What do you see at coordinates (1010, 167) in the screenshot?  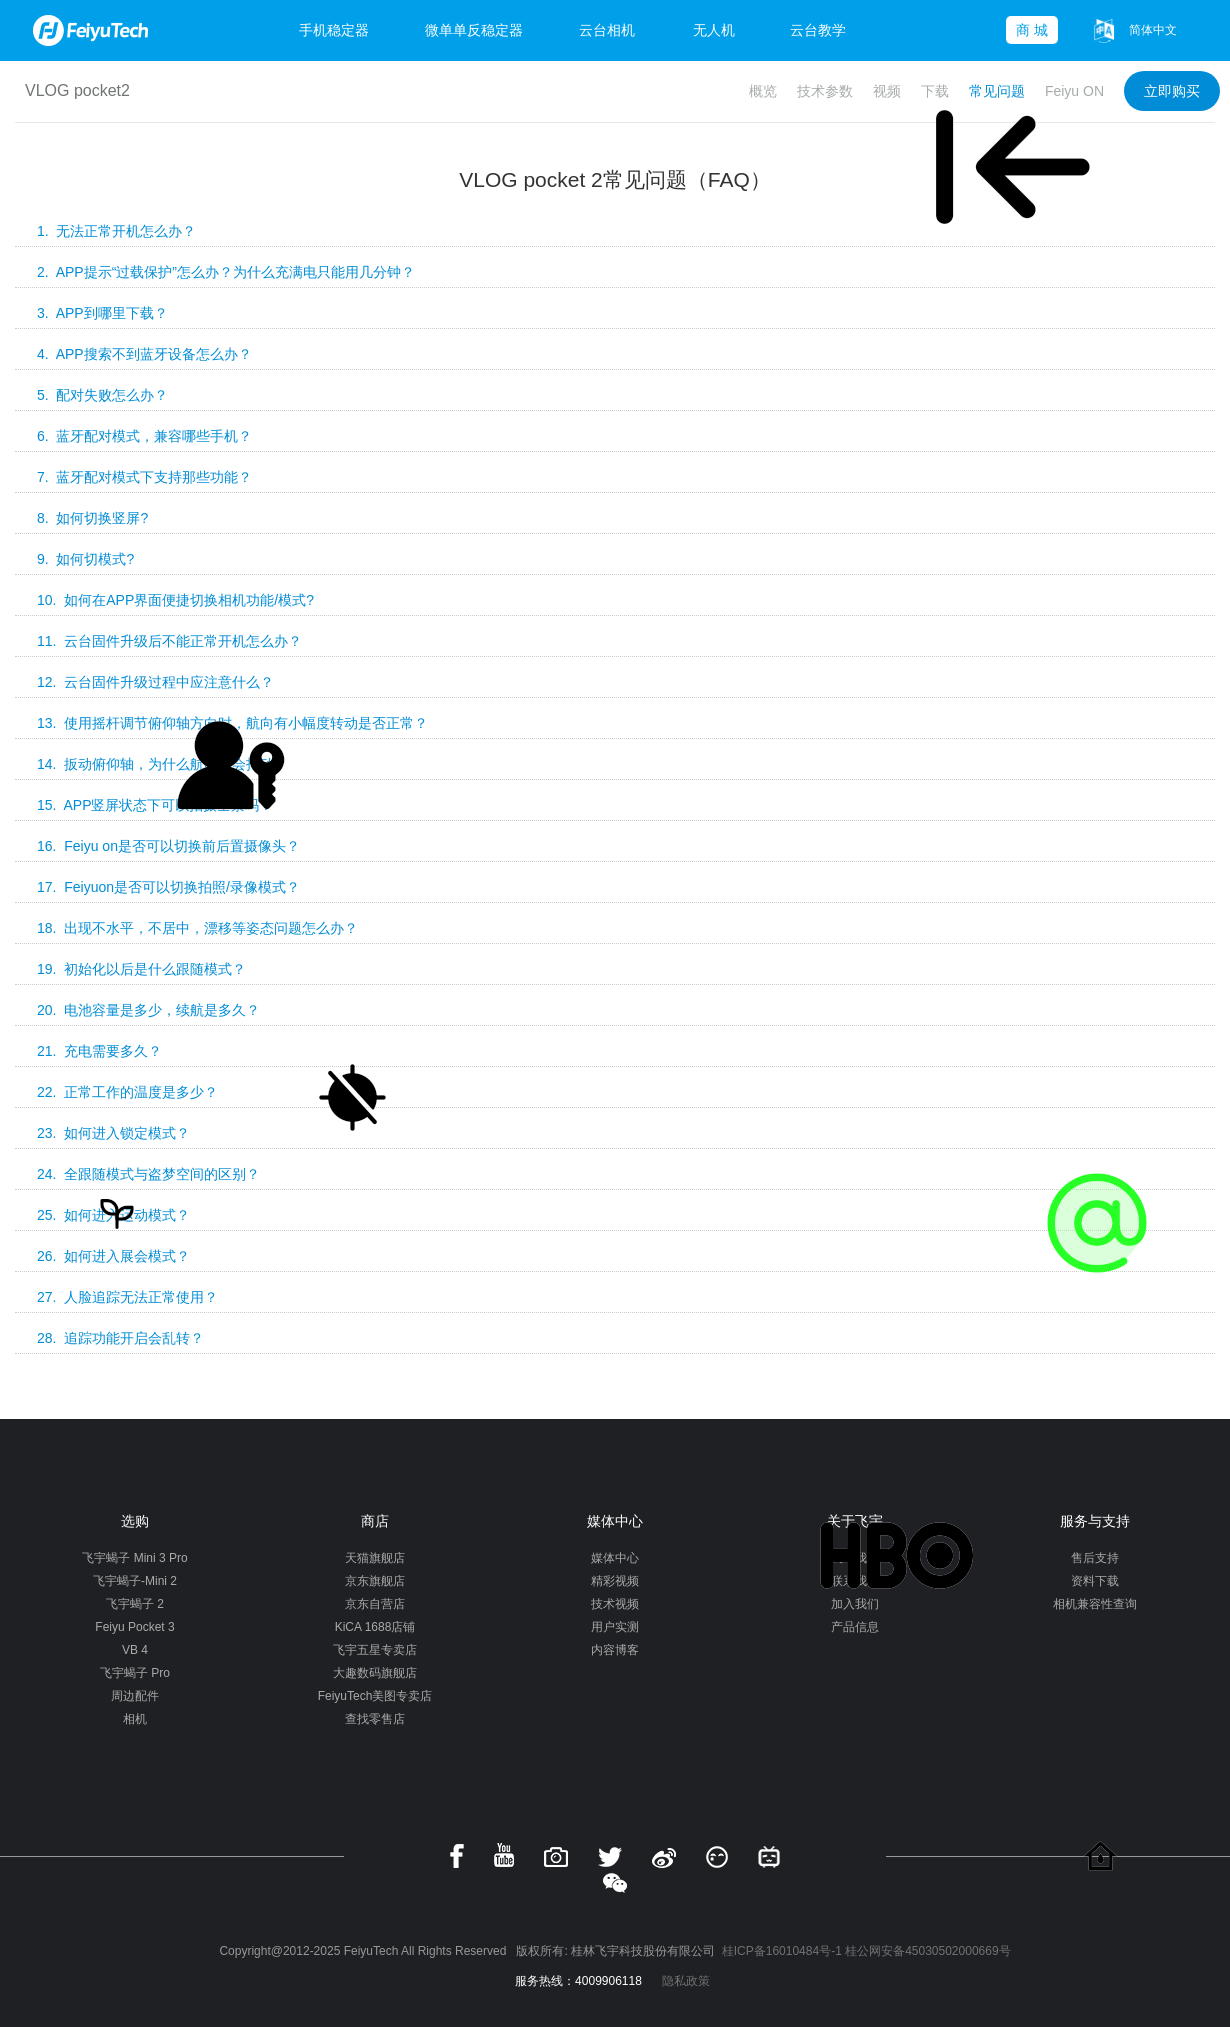 I see `skip to the beginning of a track or playlist` at bounding box center [1010, 167].